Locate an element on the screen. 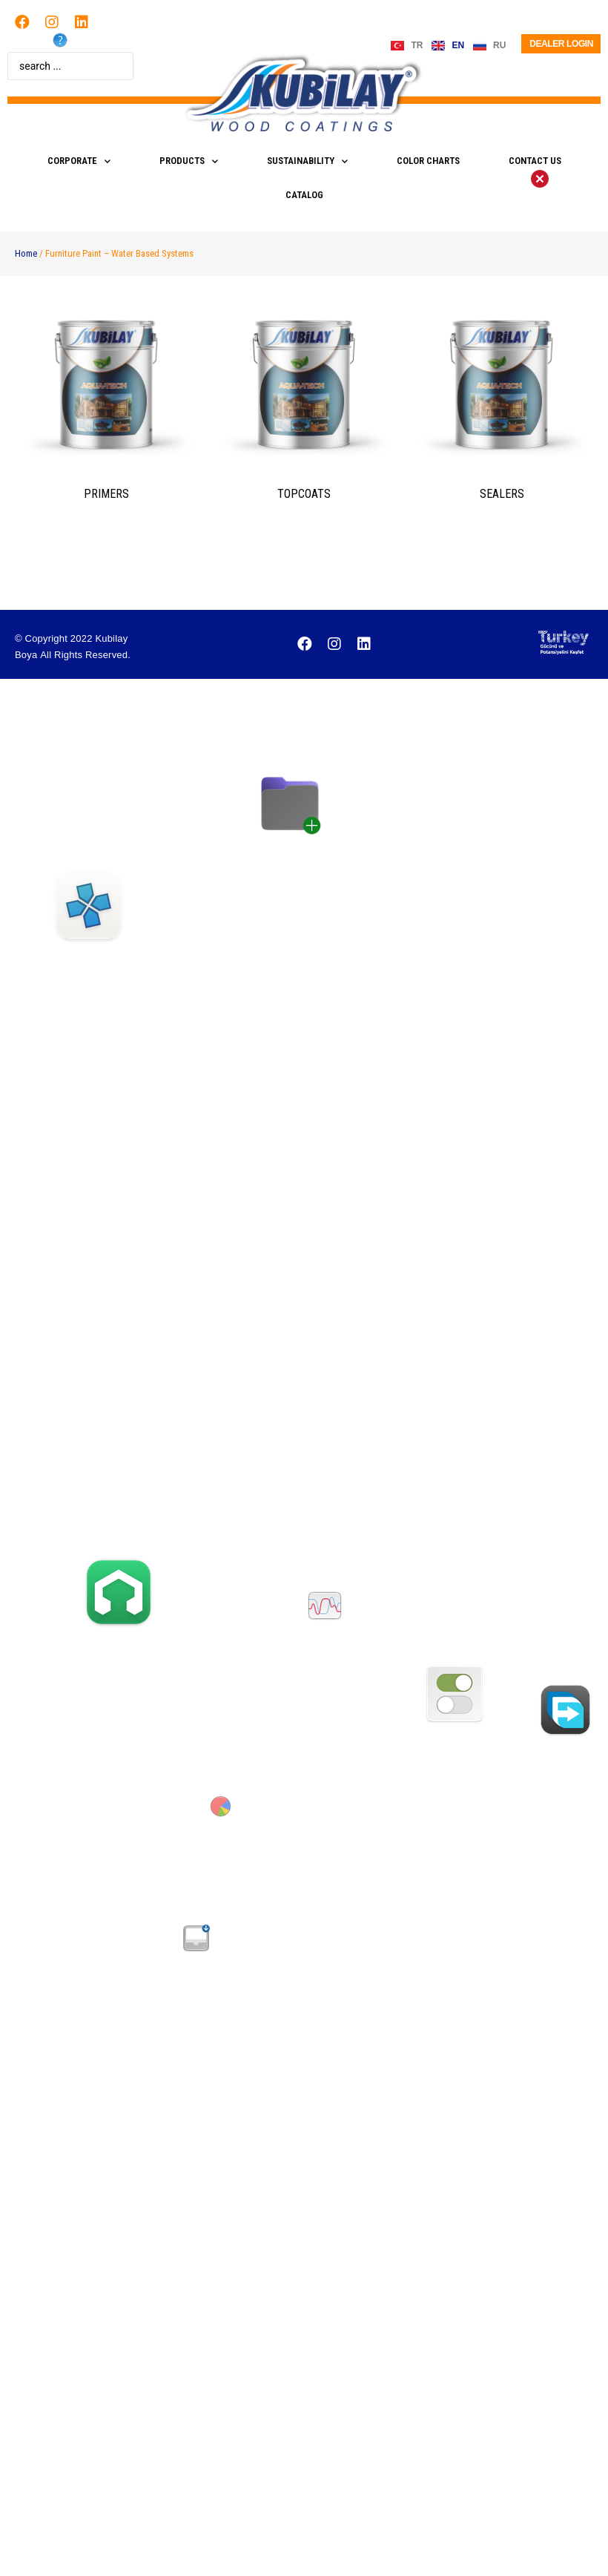  open LMMS music production software is located at coordinates (119, 1592).